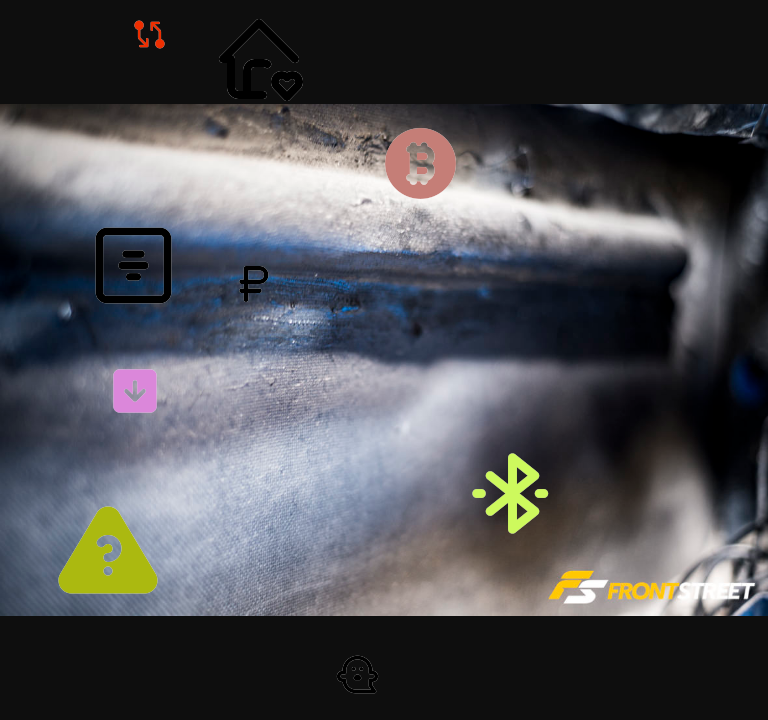 The width and height of the screenshot is (768, 720). What do you see at coordinates (512, 493) in the screenshot?
I see `indicates an active bluetooth connection` at bounding box center [512, 493].